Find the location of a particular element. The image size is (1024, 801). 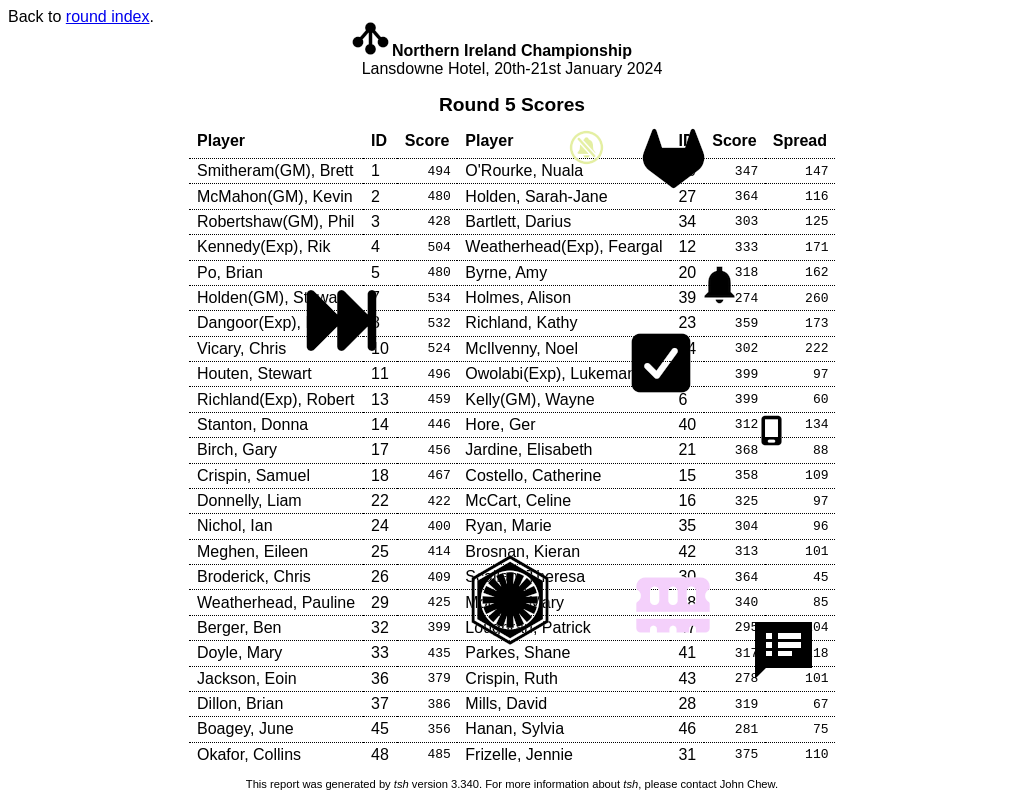

First Order logo from Star Wars franchise is located at coordinates (510, 600).